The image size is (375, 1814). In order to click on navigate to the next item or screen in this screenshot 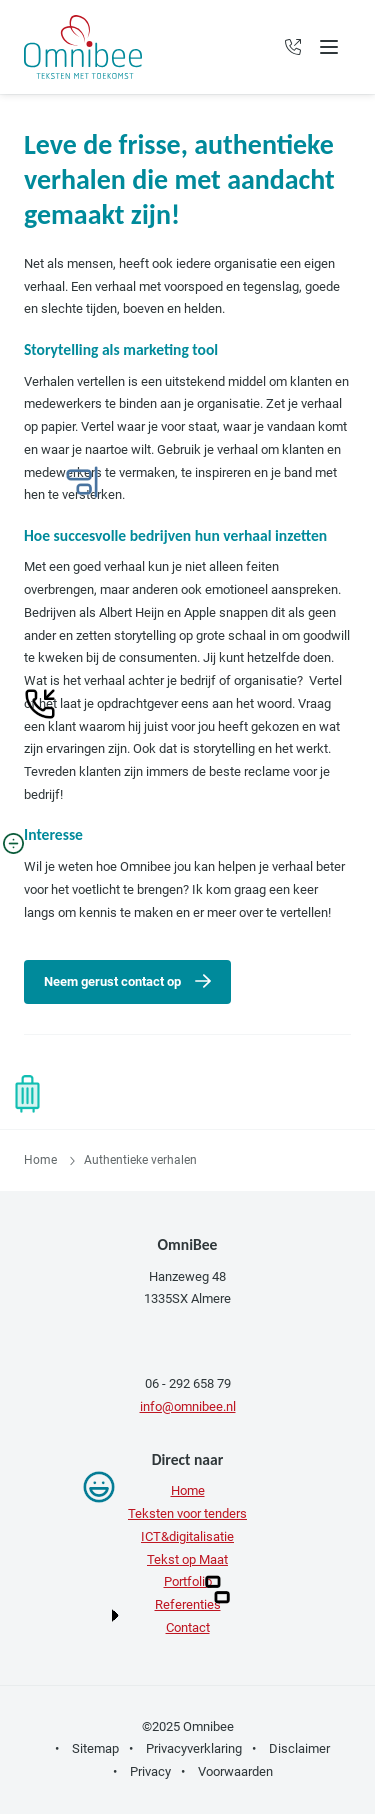, I will do `click(114, 1615)`.